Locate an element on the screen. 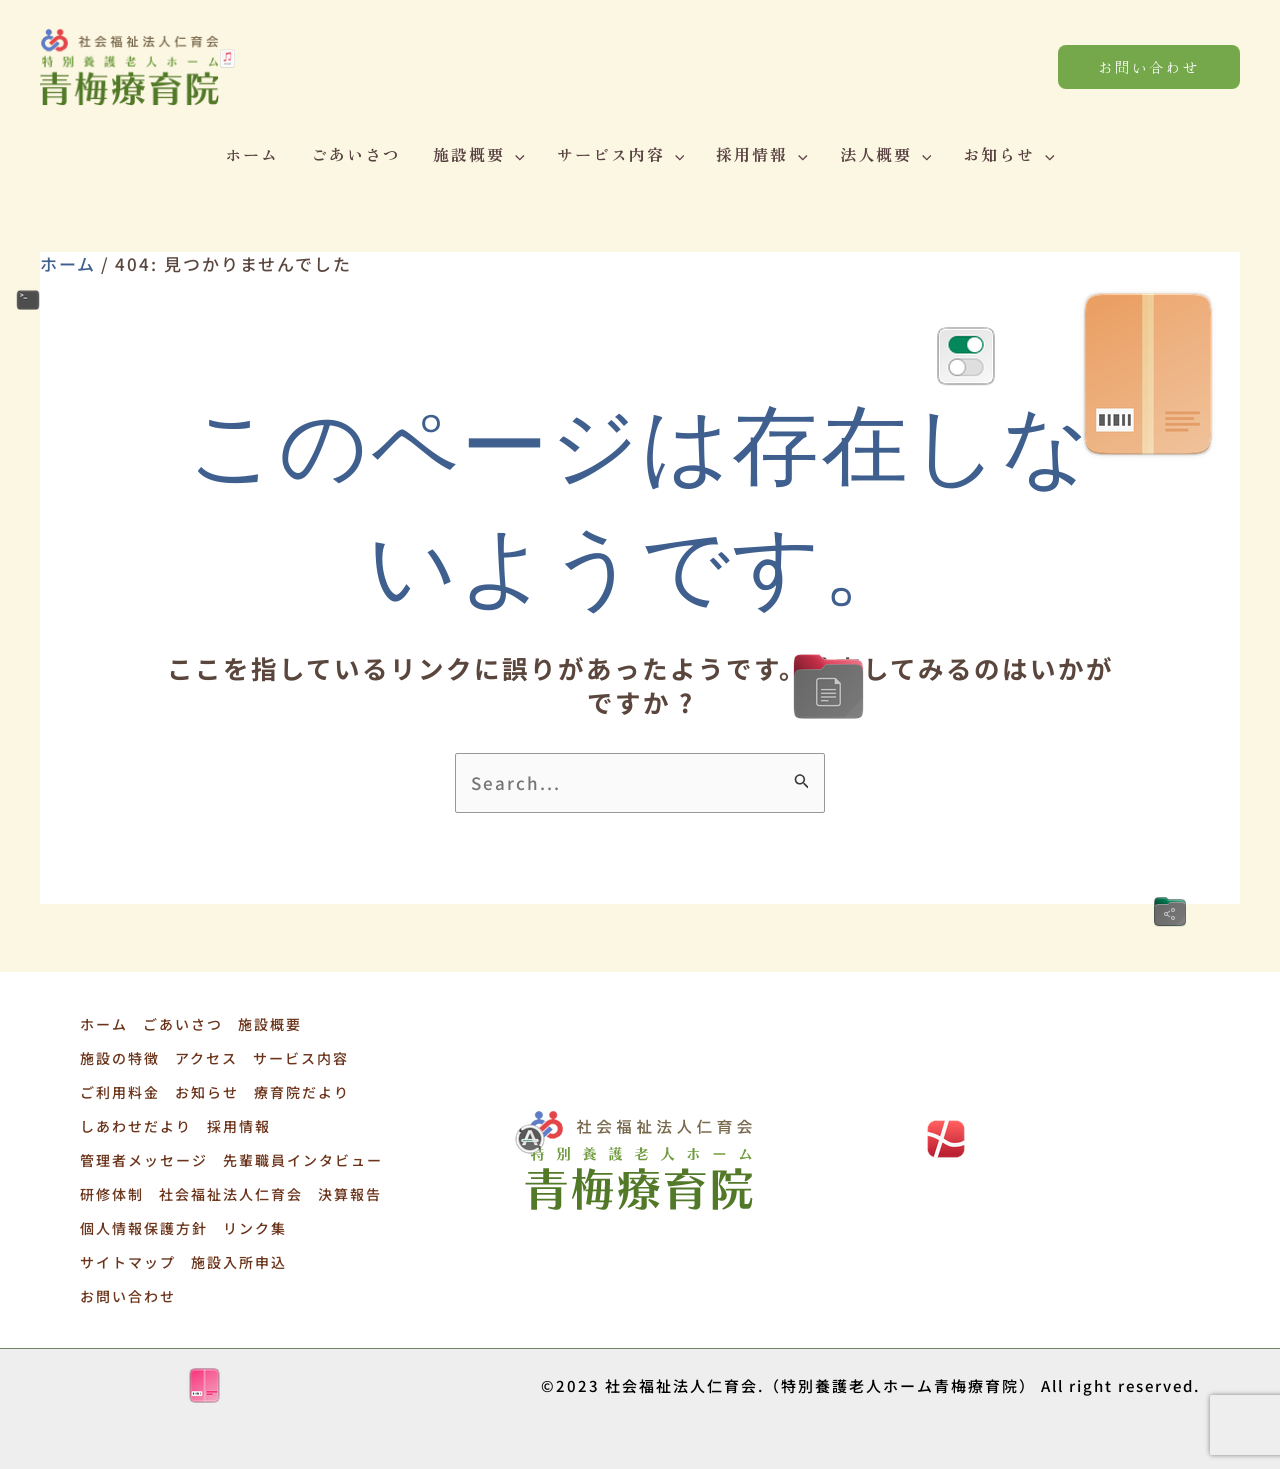 The height and width of the screenshot is (1469, 1280). check for available software updates is located at coordinates (530, 1139).